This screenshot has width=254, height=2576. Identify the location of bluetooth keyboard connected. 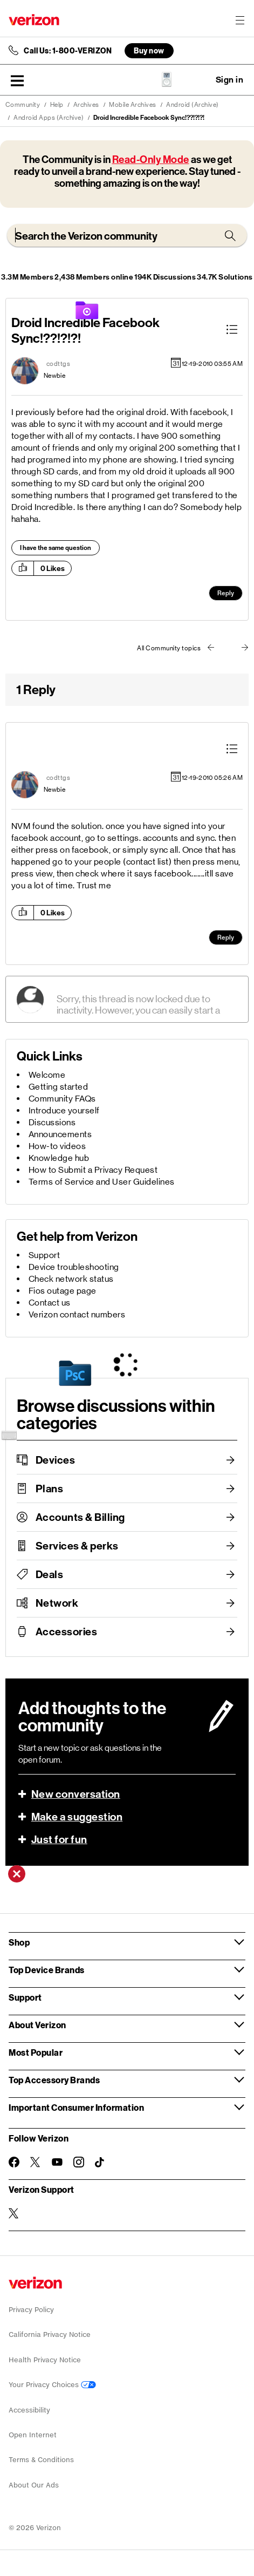
(9, 1433).